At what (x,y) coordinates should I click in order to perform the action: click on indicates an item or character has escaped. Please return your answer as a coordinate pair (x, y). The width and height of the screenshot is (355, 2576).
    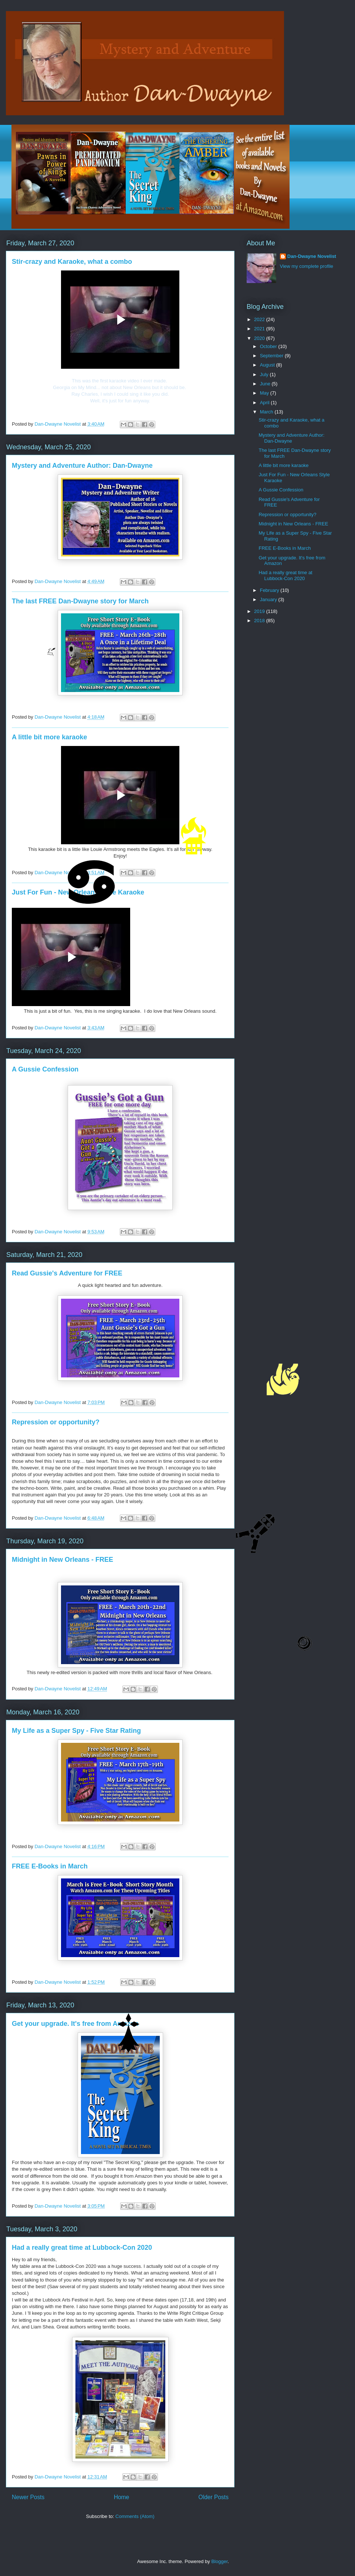
    Looking at the image, I should click on (51, 652).